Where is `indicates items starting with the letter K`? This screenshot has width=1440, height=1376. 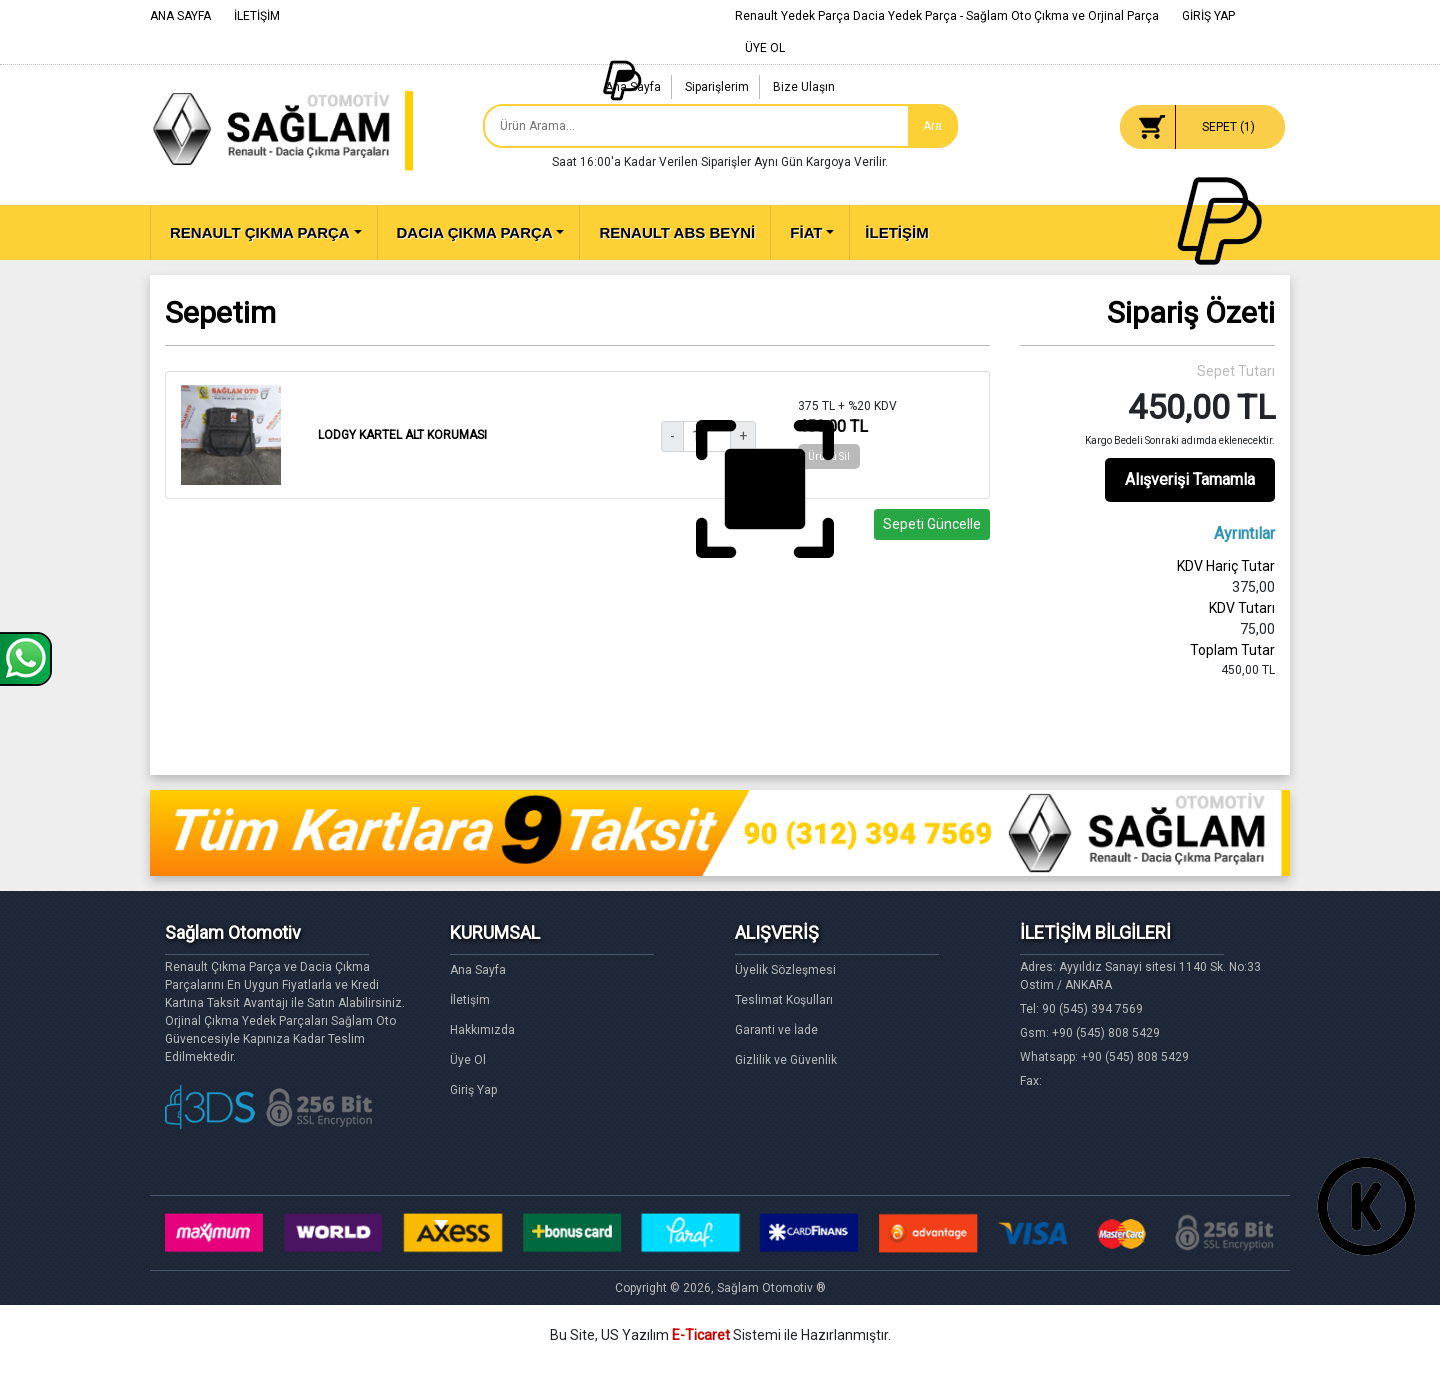 indicates items starting with the letter K is located at coordinates (1366, 1206).